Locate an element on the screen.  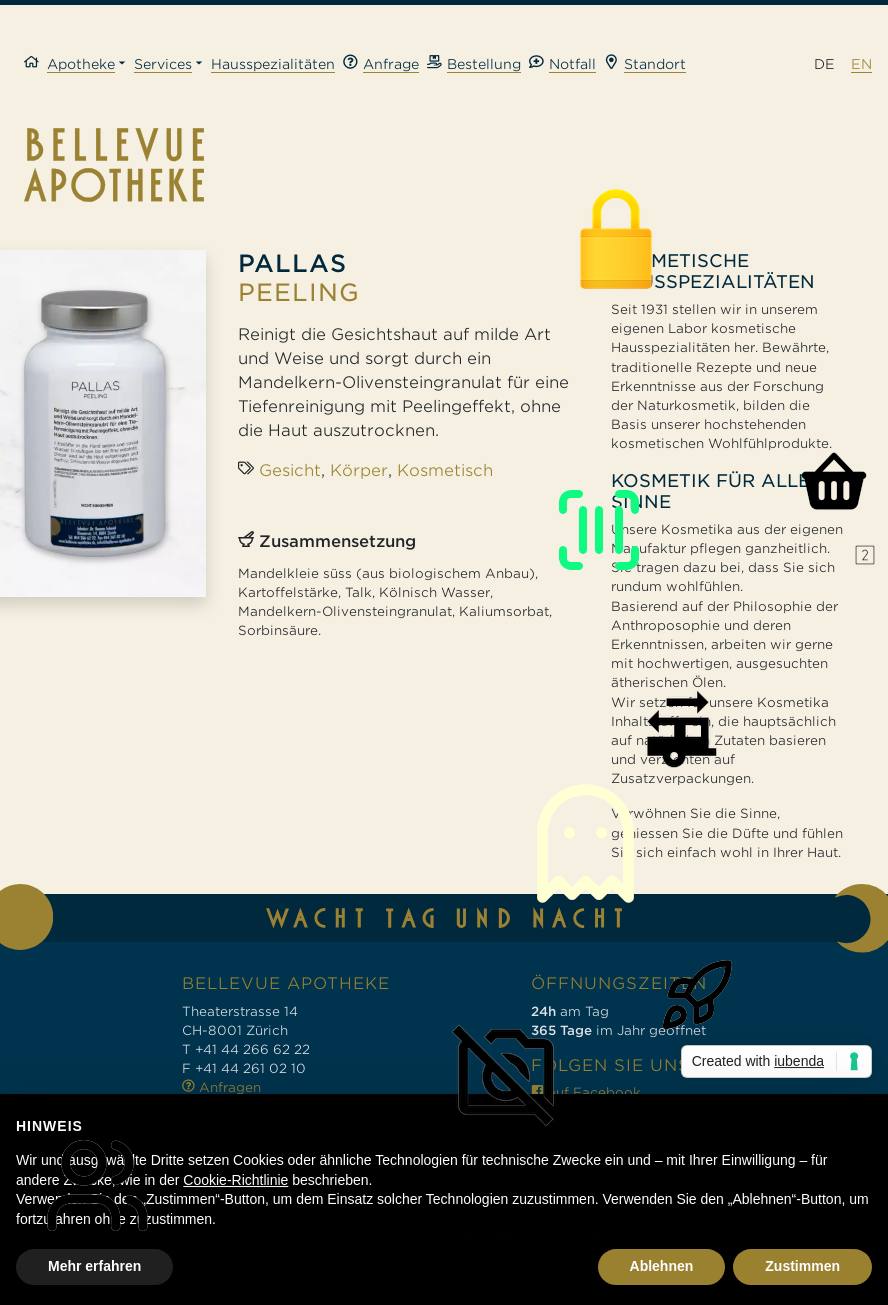
view all users or team members is located at coordinates (97, 1185).